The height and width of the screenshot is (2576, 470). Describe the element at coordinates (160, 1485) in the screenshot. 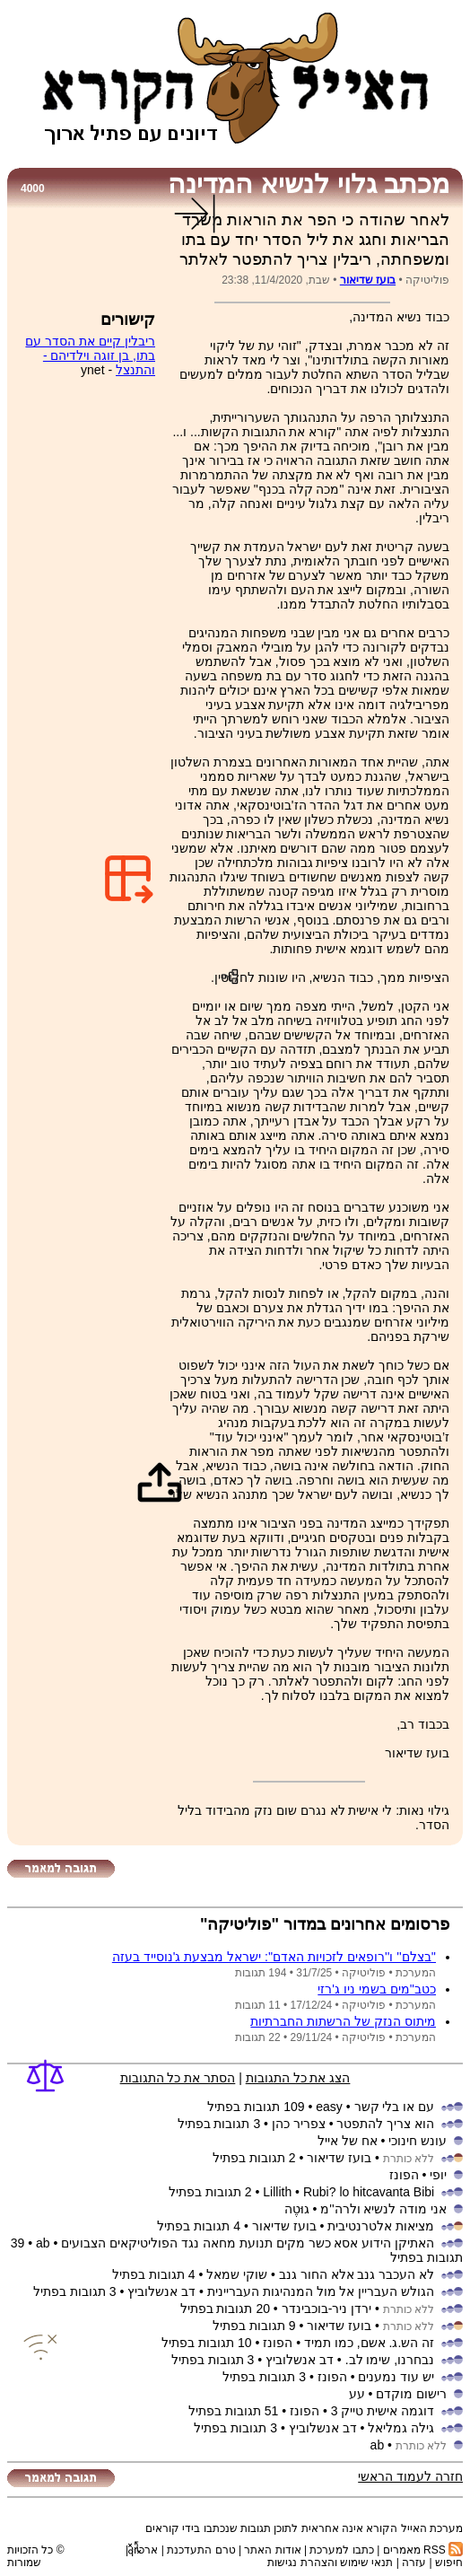

I see `upload a file or document` at that location.